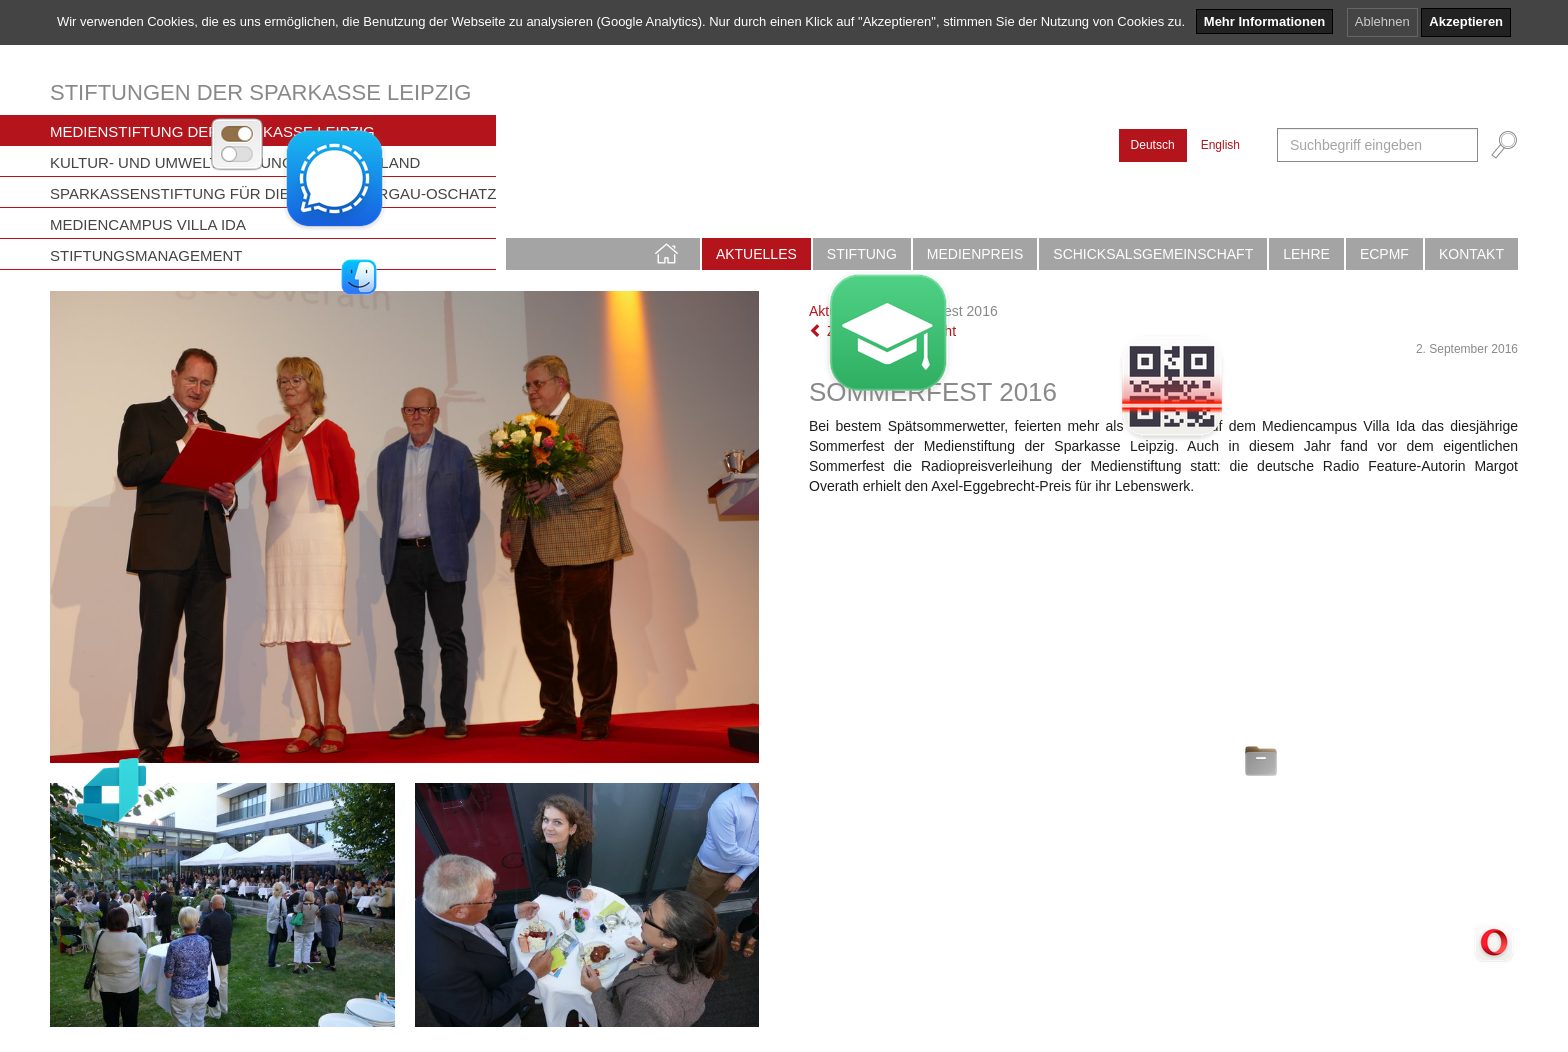  What do you see at coordinates (1494, 942) in the screenshot?
I see `open the opera web browser` at bounding box center [1494, 942].